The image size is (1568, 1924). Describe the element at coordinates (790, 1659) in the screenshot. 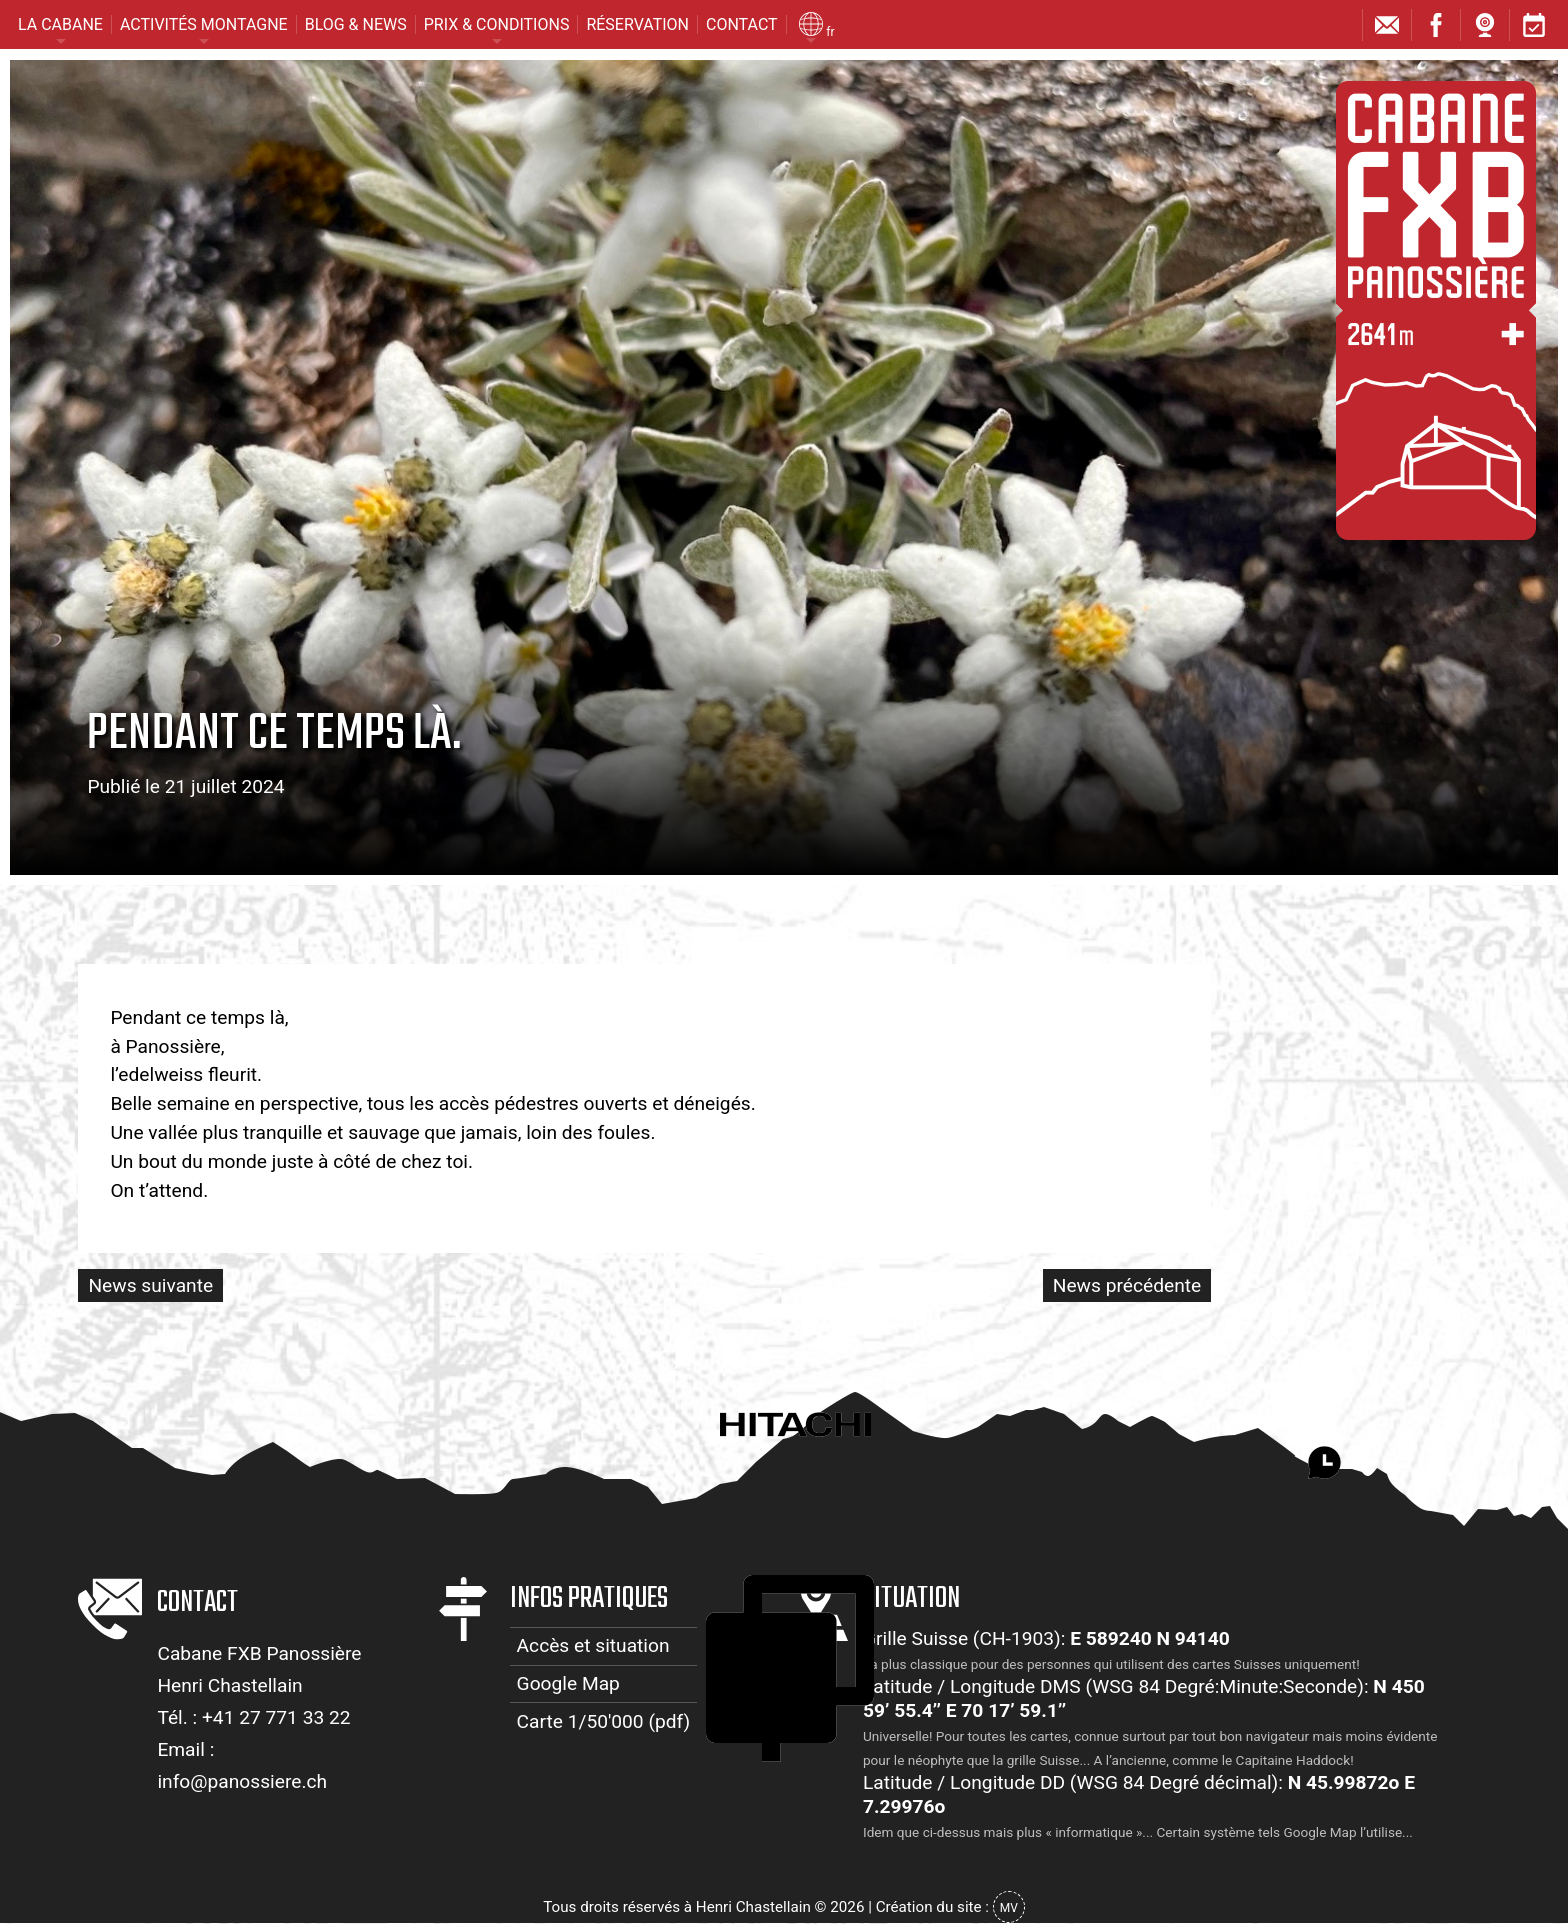

I see `AED electrode pads for defibrillator device` at that location.